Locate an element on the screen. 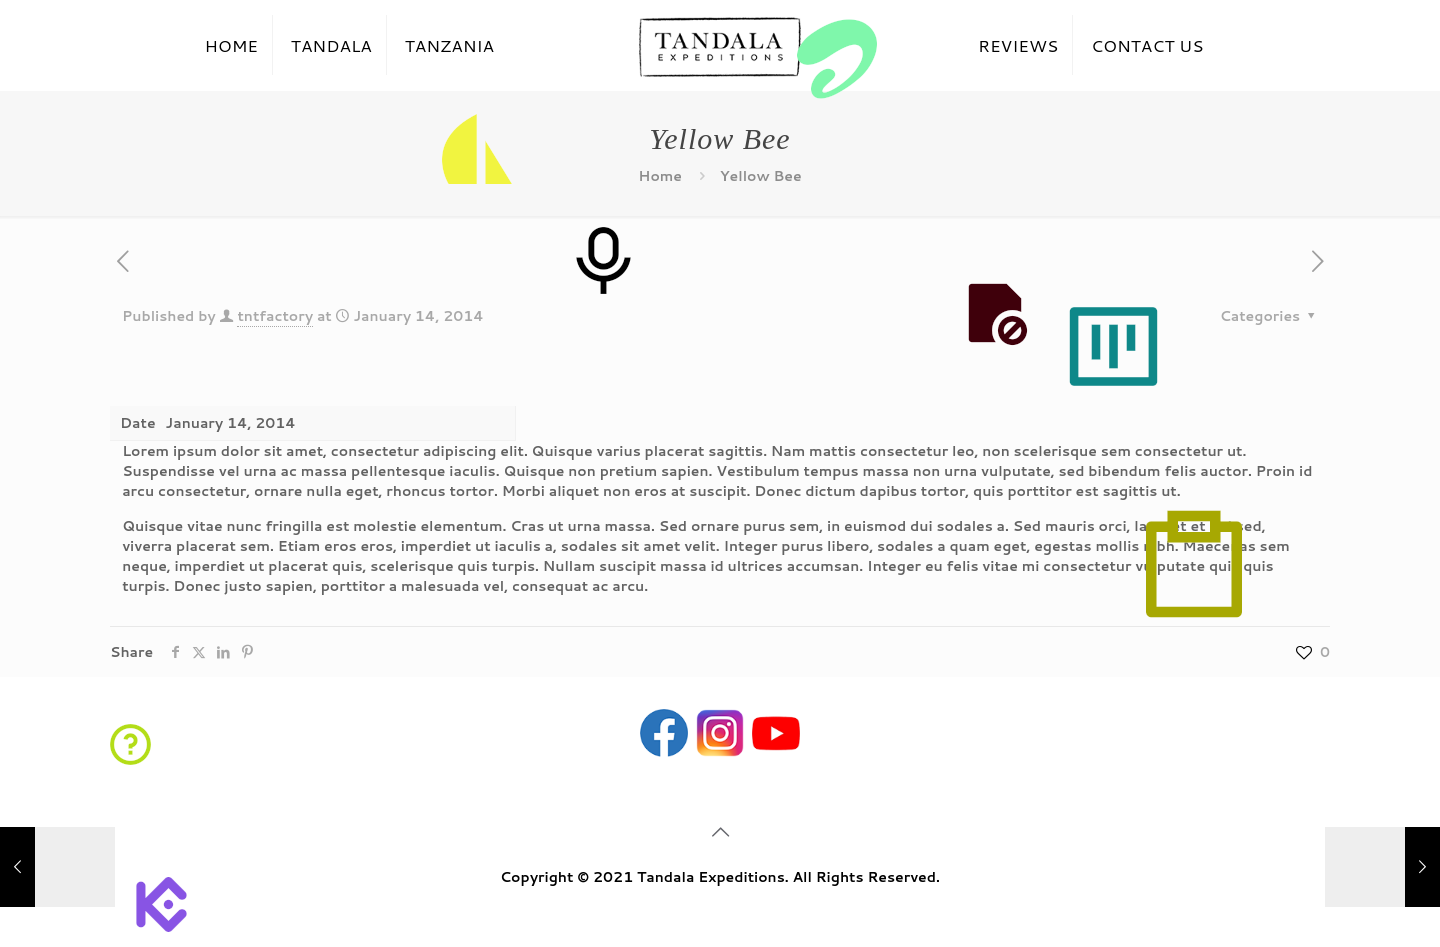  airtel app or service is located at coordinates (837, 59).